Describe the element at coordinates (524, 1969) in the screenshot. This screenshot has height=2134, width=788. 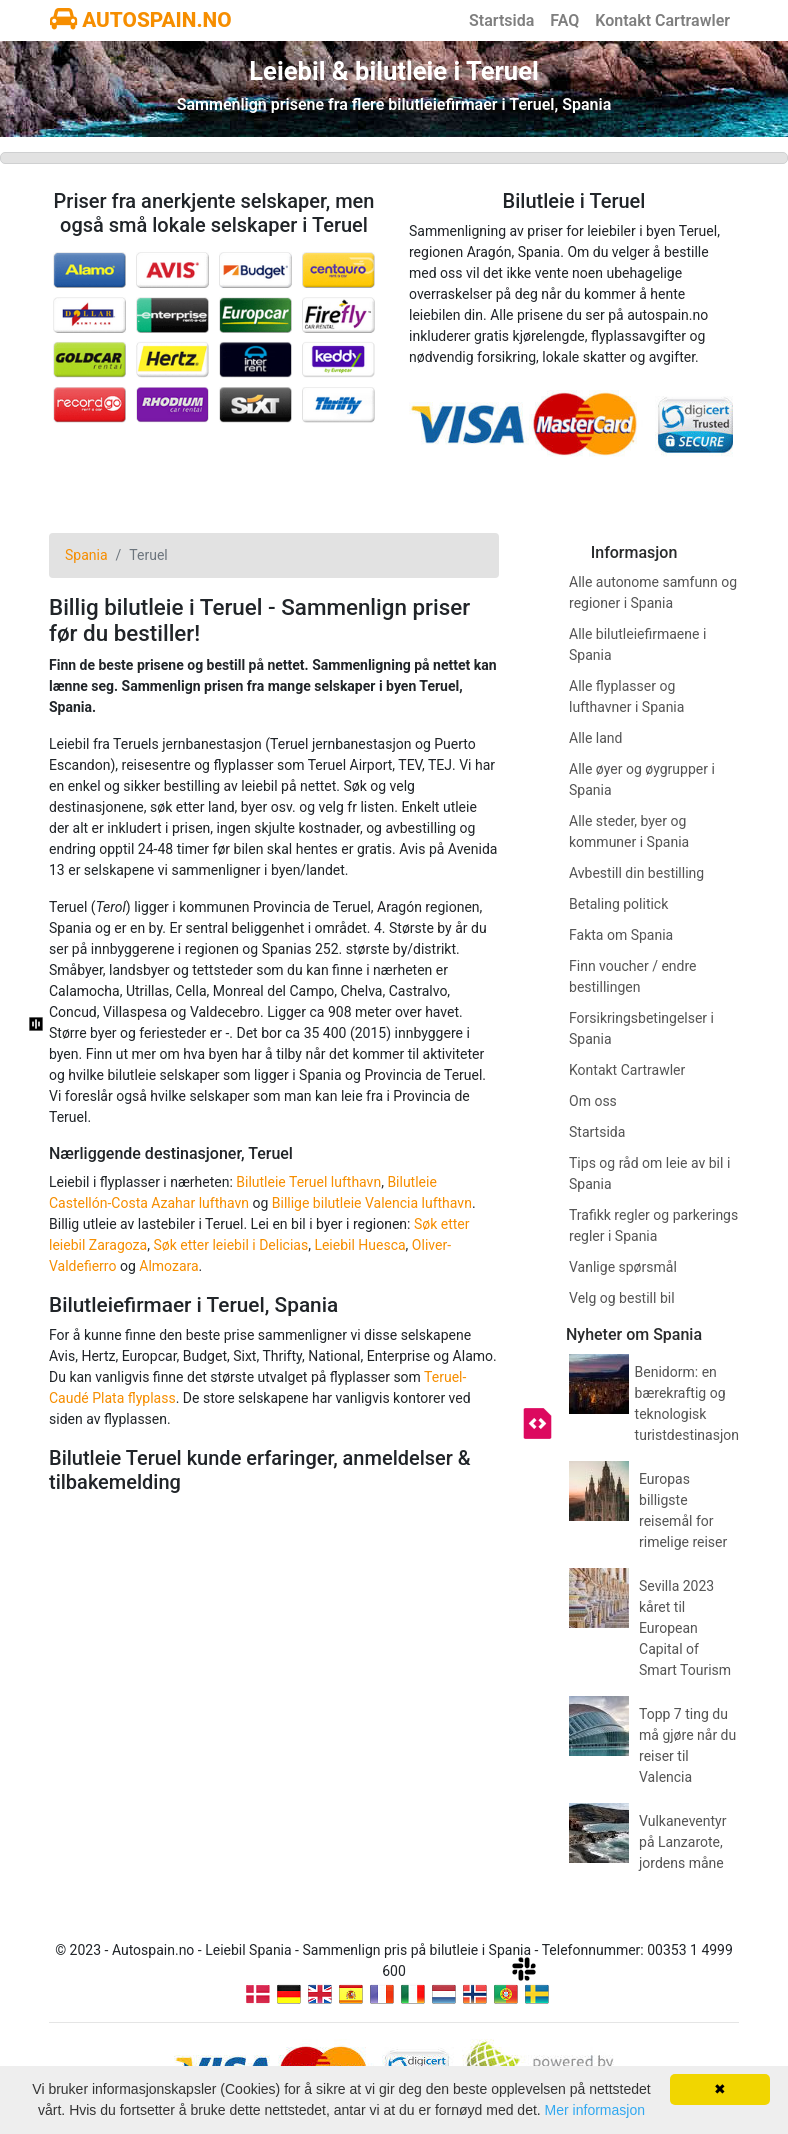
I see `open Slack messaging app` at that location.